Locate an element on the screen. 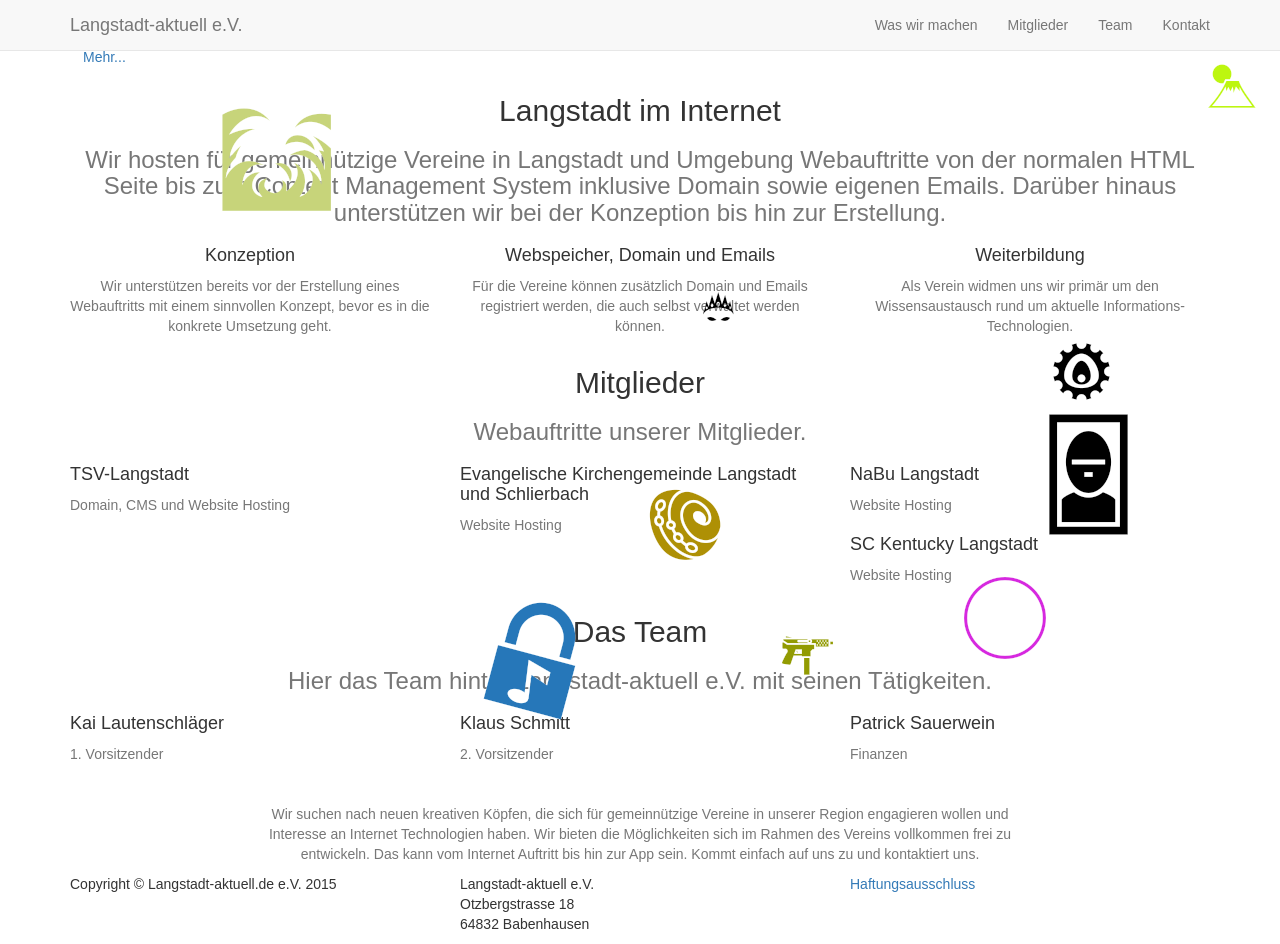 This screenshot has height=944, width=1280. indicates premium or VIP membership status is located at coordinates (718, 307).